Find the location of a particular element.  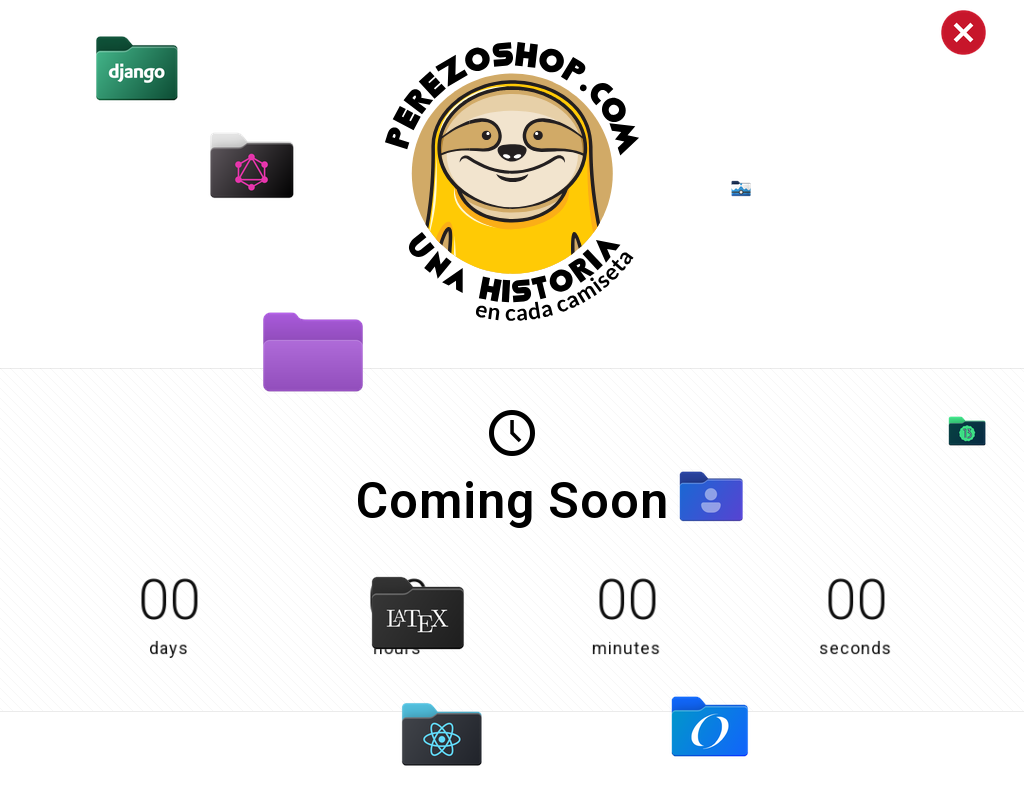

open folder containing GraphQL project files is located at coordinates (251, 167).